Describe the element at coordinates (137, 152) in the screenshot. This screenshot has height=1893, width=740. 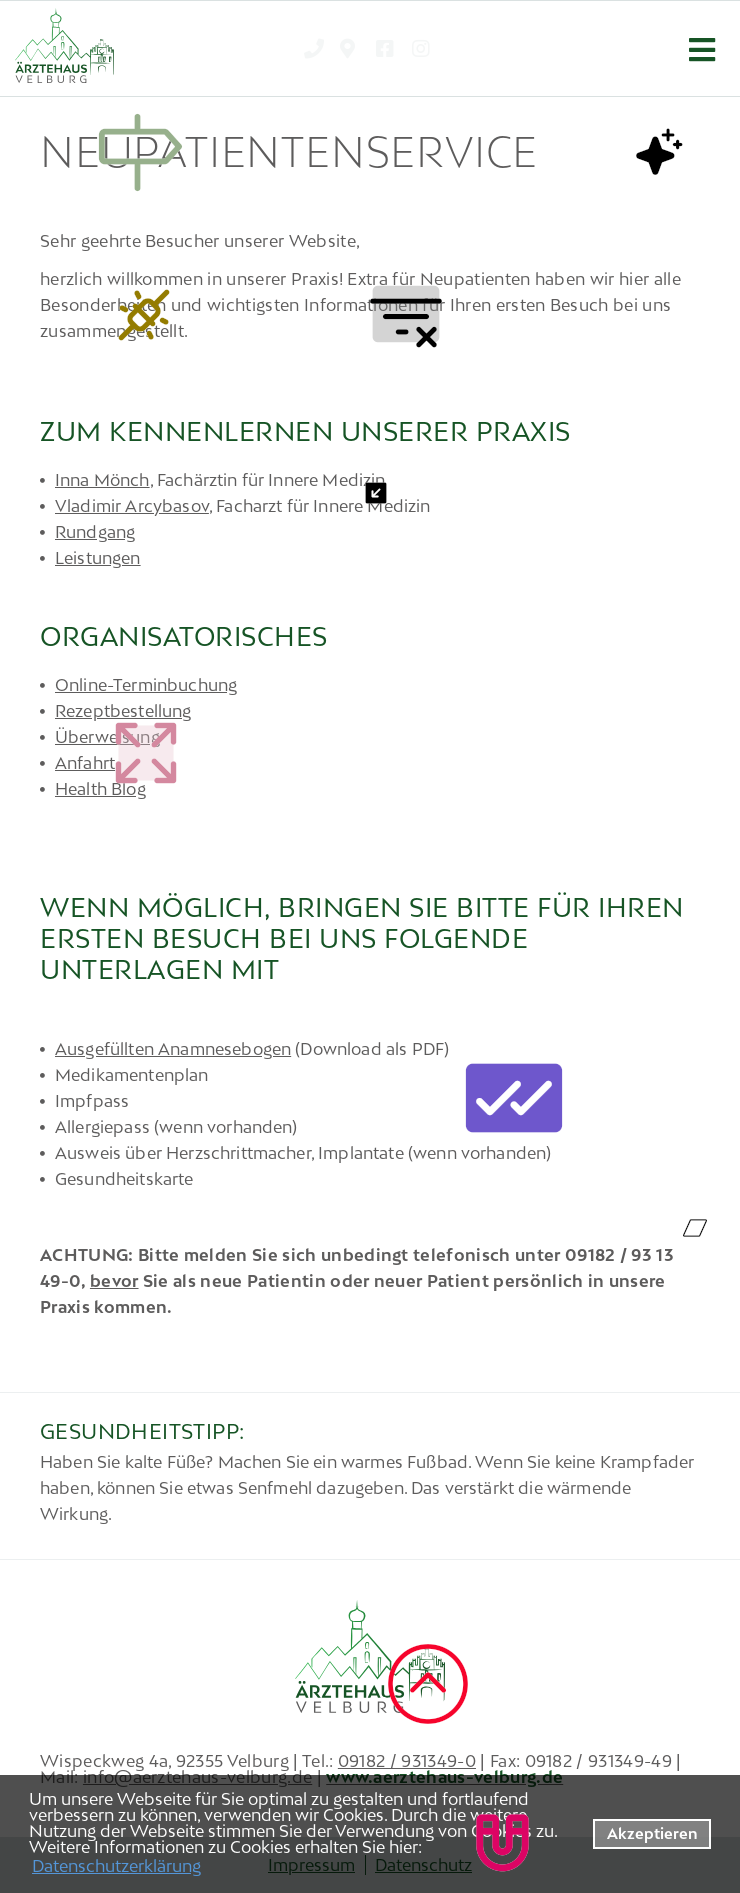
I see `navigate to directions or wayfinding` at that location.